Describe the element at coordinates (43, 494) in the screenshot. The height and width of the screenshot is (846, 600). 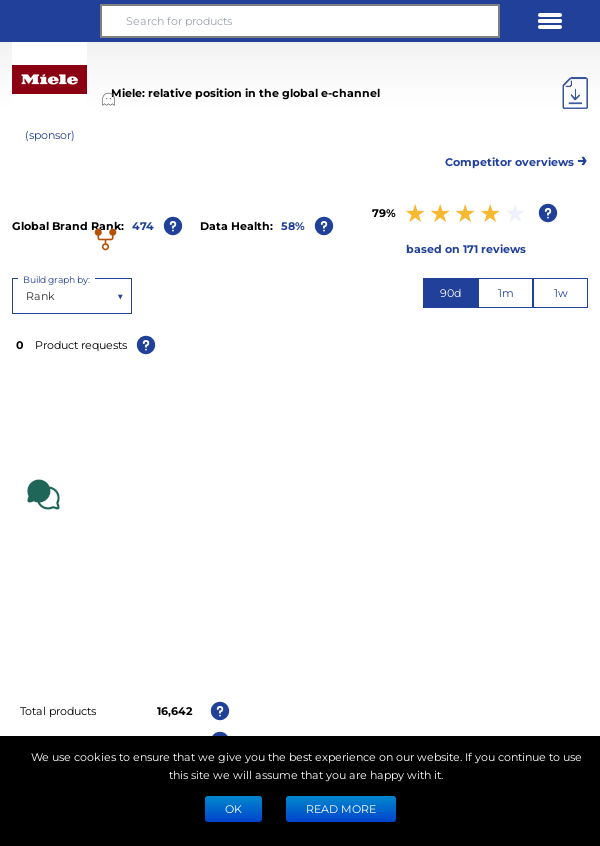
I see `open chat or messaging` at that location.